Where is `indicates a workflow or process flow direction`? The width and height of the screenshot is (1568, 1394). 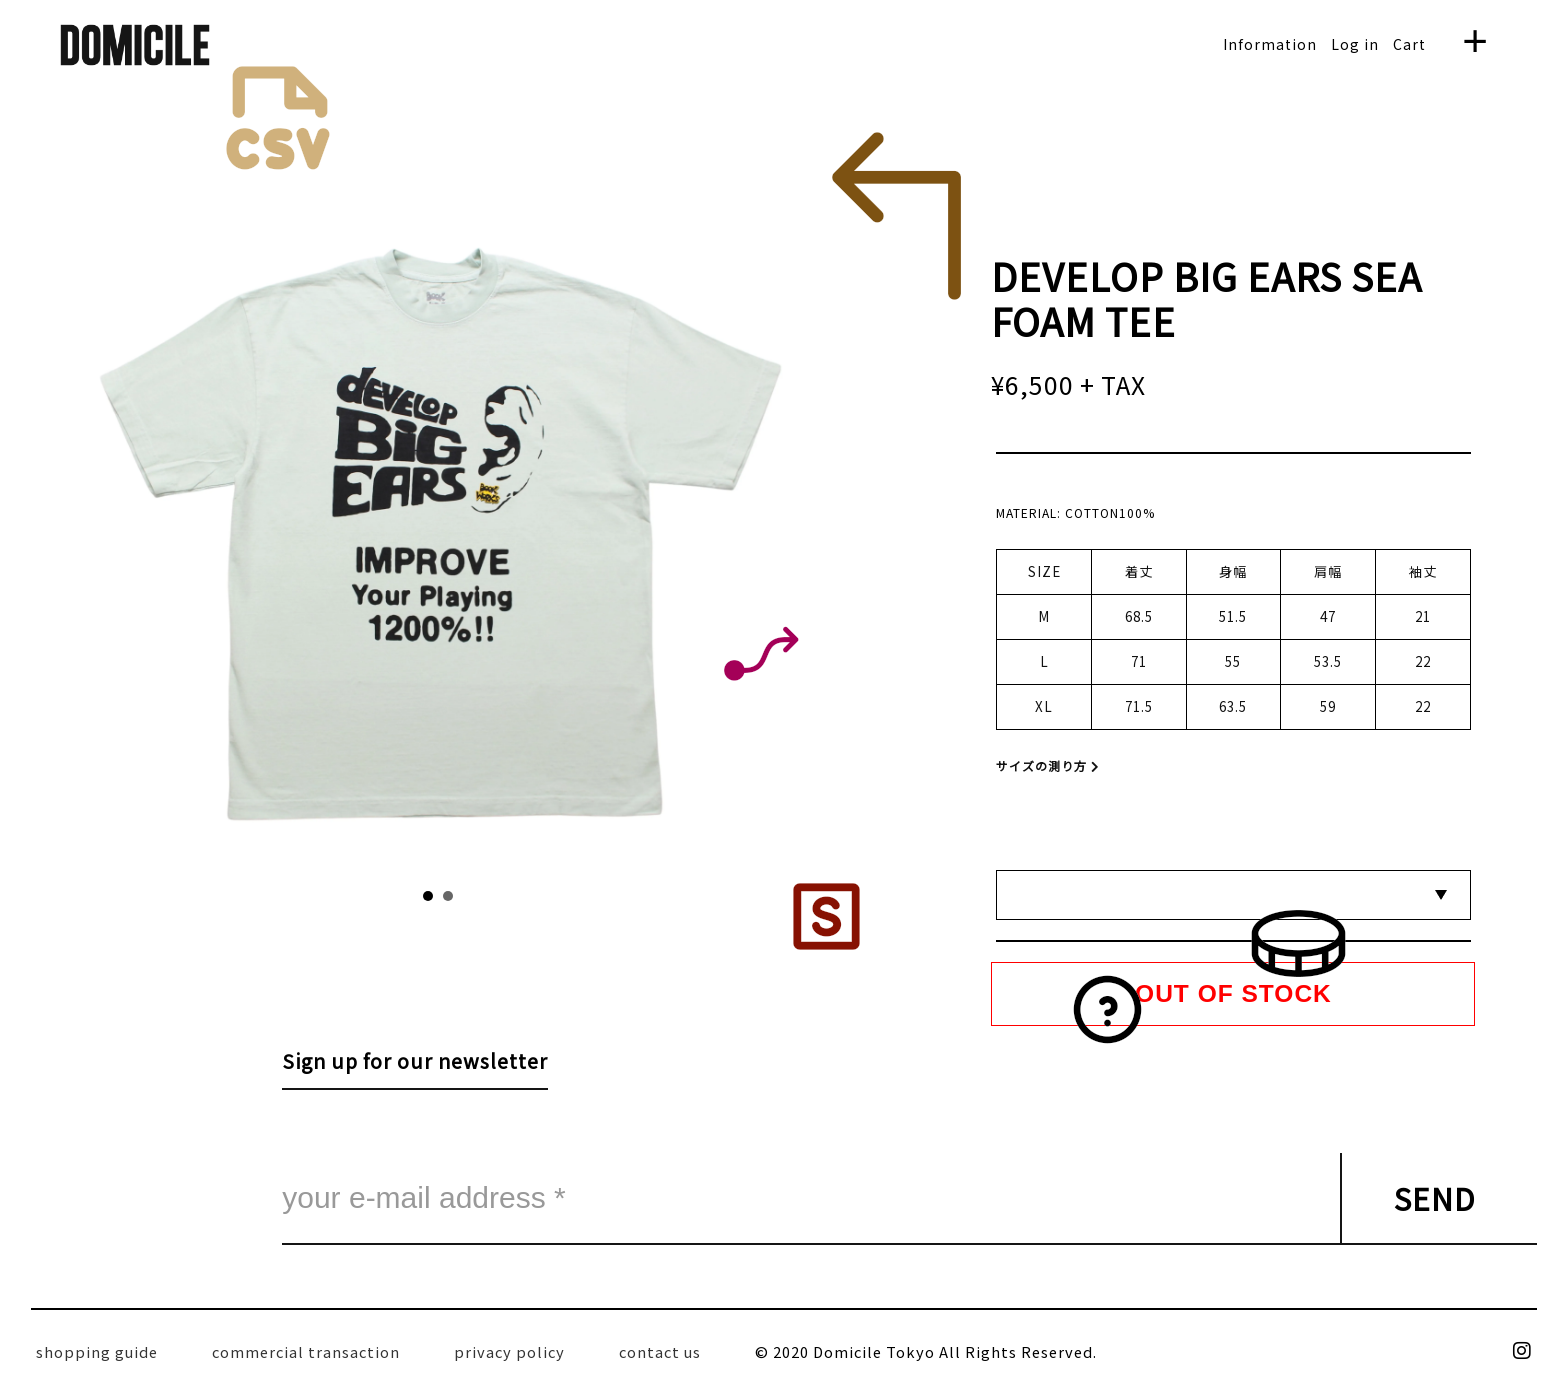 indicates a workflow or process flow direction is located at coordinates (760, 655).